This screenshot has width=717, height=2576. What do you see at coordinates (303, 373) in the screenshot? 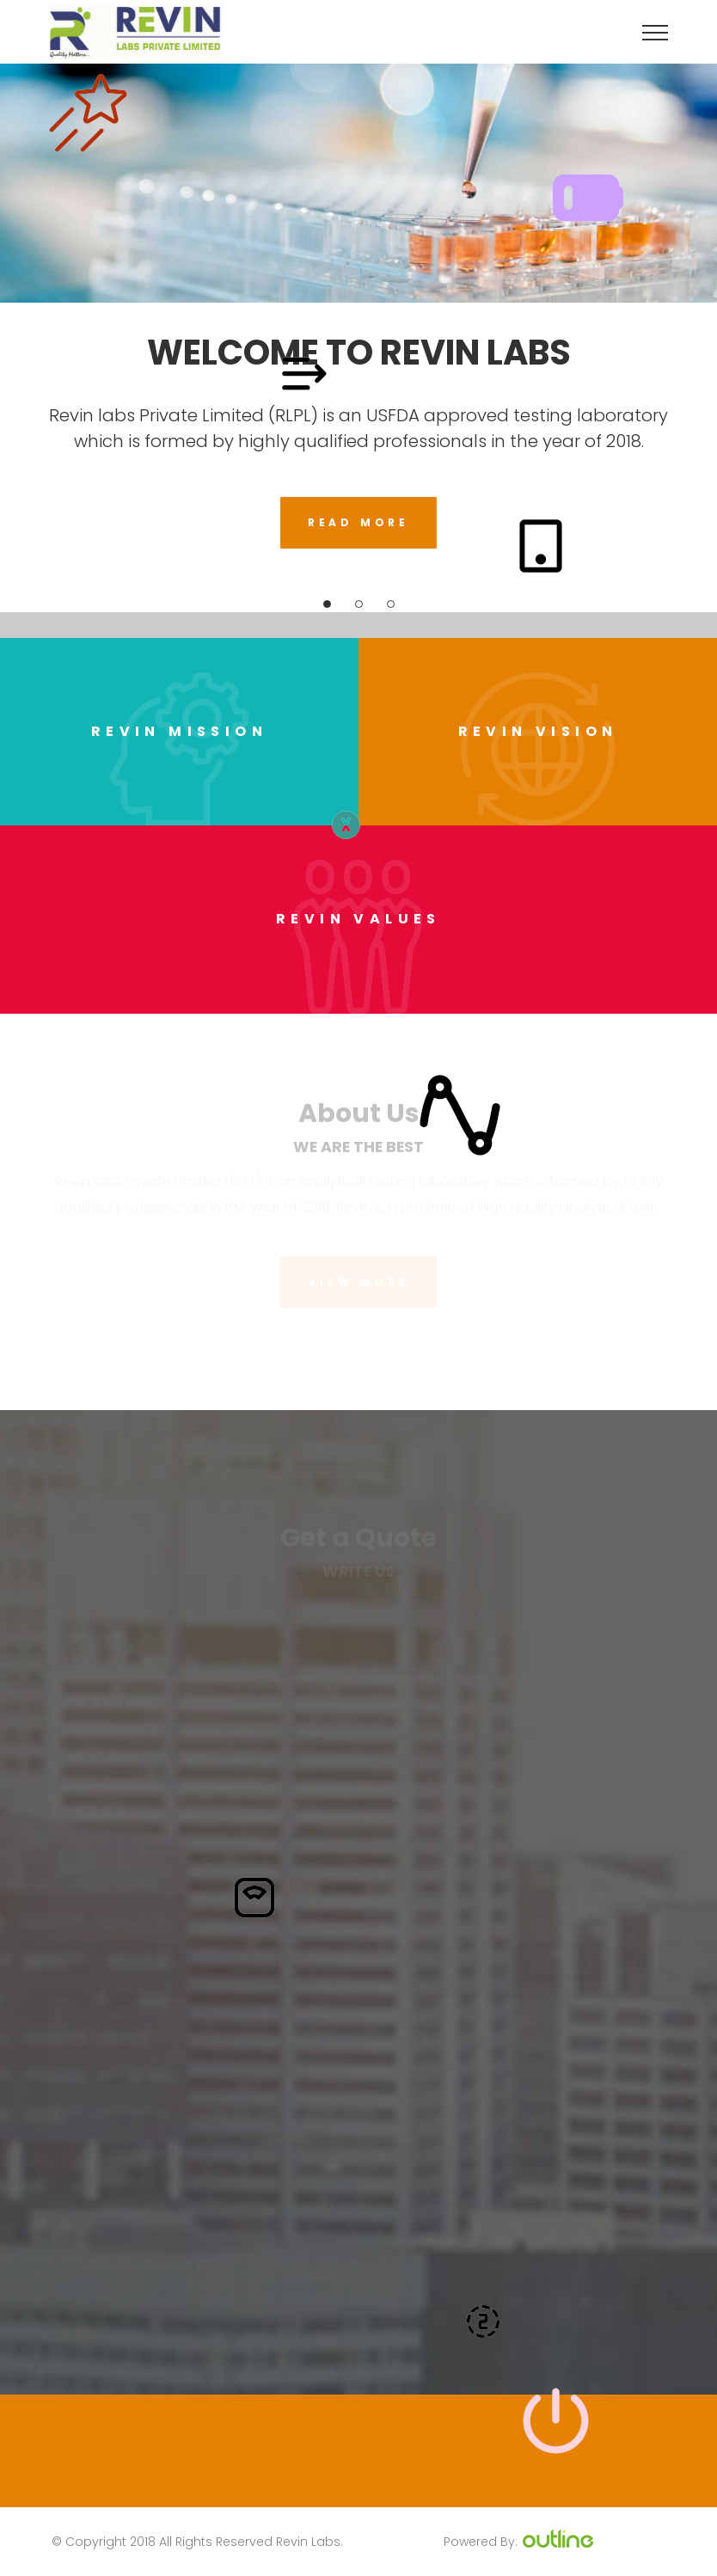
I see `disable text wrapping in editor` at bounding box center [303, 373].